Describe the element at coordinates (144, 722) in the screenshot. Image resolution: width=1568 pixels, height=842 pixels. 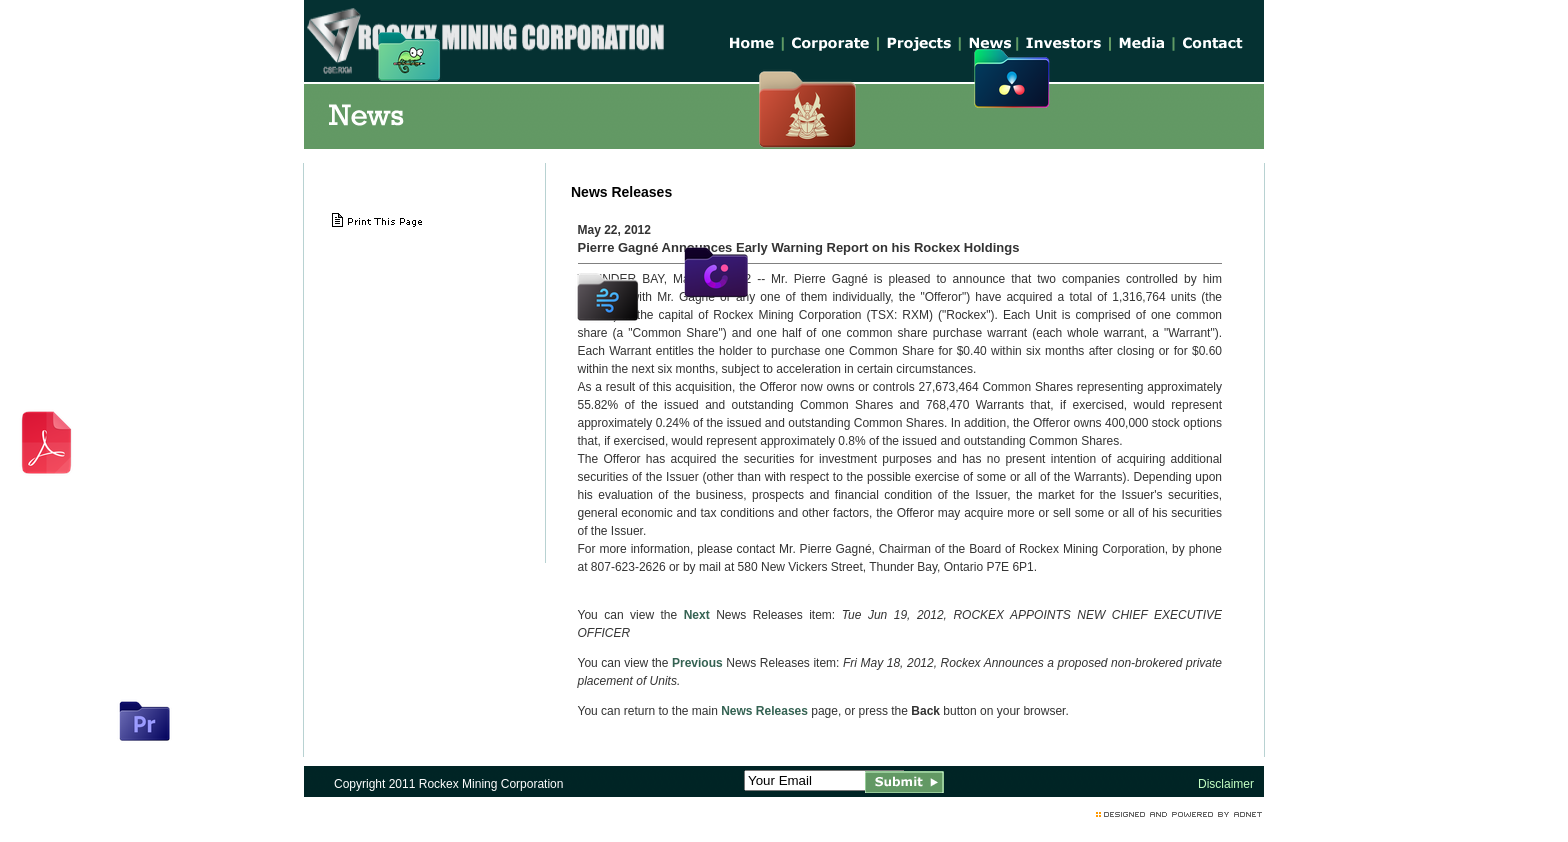
I see `open folder containing adobe premiere project files` at that location.